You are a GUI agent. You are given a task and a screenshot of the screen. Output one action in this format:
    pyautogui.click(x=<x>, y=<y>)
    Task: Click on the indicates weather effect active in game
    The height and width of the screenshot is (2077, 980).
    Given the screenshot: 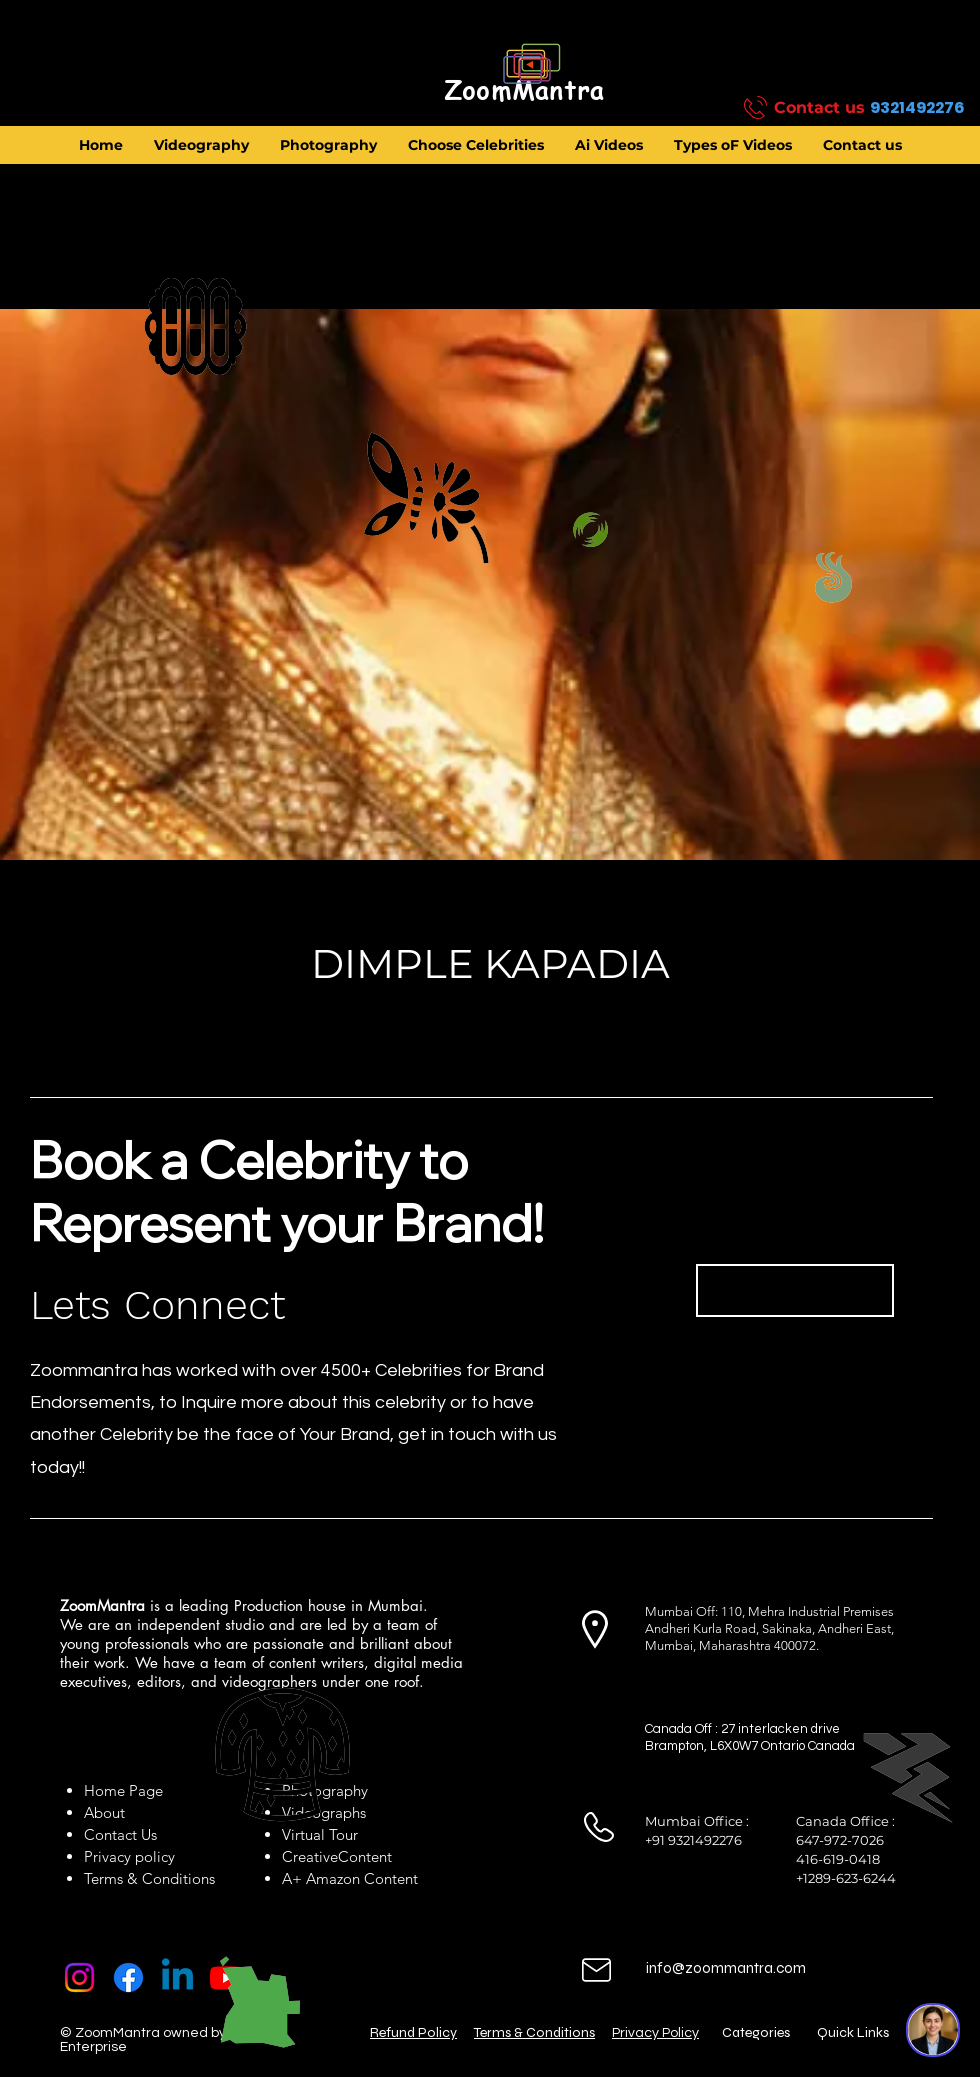 What is the action you would take?
    pyautogui.click(x=833, y=577)
    